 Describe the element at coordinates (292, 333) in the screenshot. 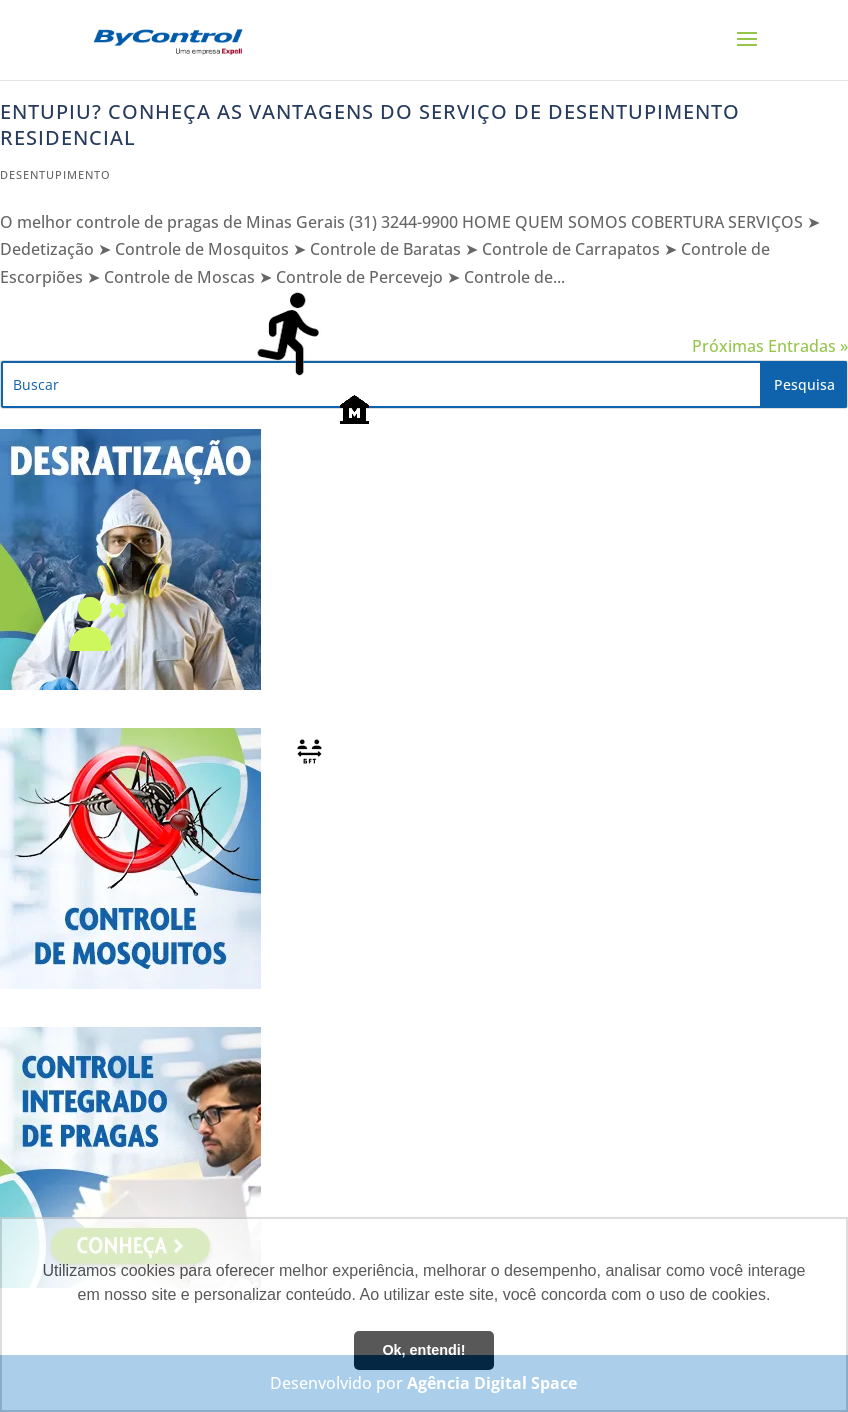

I see `access walking or running directions` at that location.